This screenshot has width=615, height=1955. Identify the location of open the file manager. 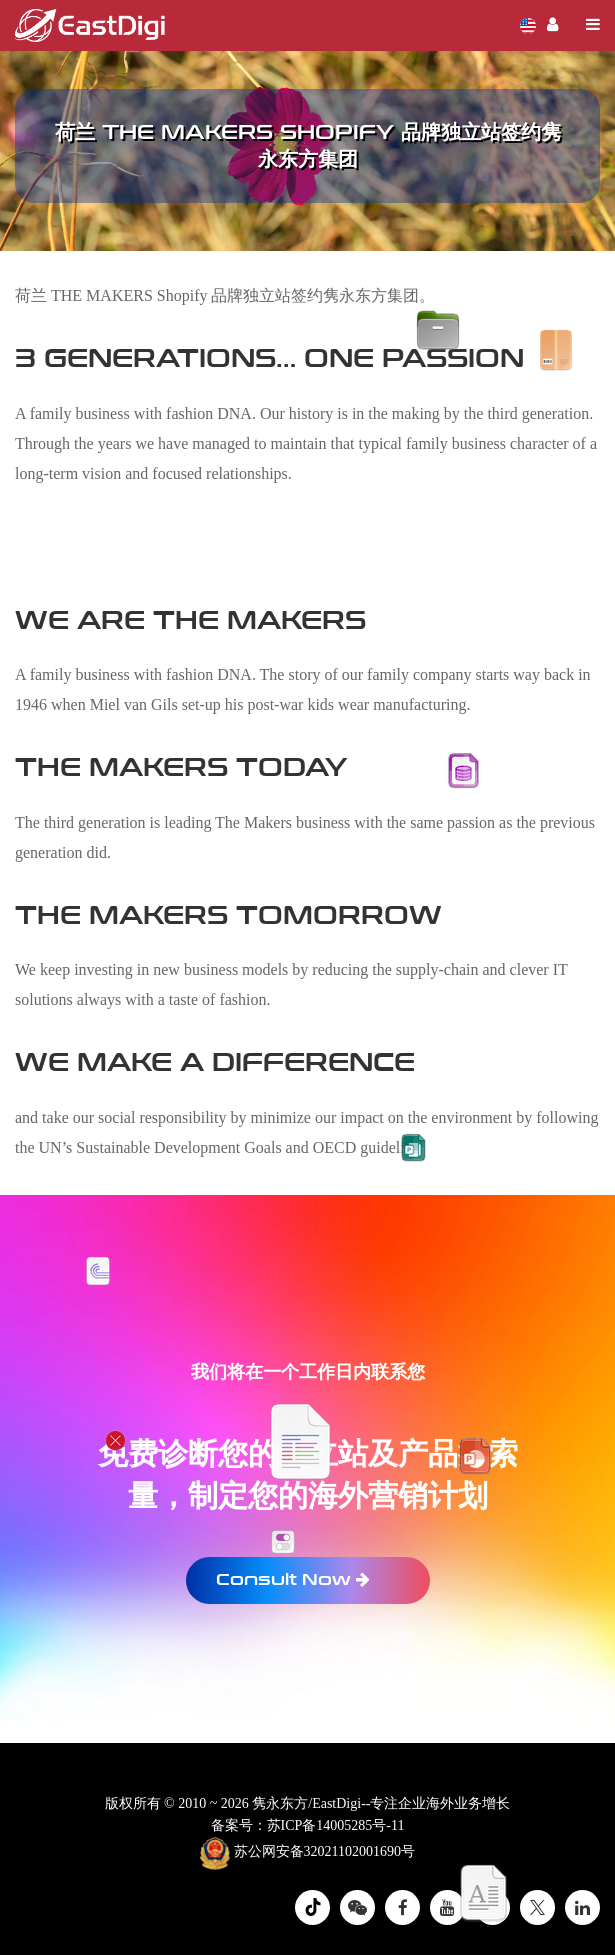
(438, 330).